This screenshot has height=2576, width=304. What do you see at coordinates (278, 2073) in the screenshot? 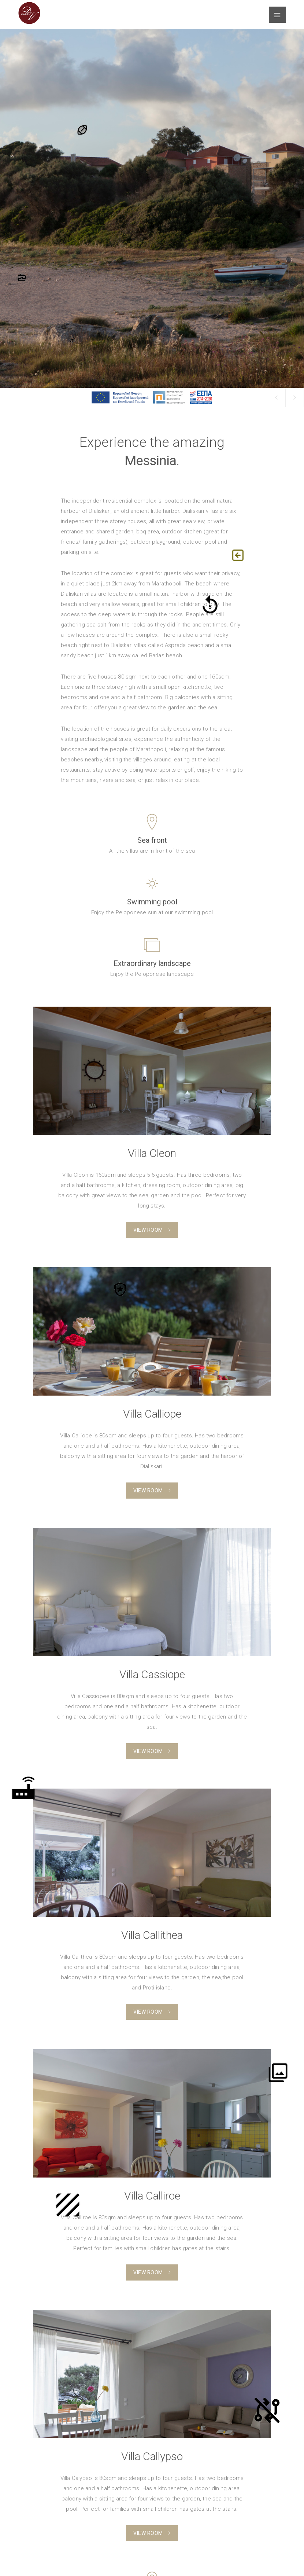
I see `filter or sort images in a gallery` at bounding box center [278, 2073].